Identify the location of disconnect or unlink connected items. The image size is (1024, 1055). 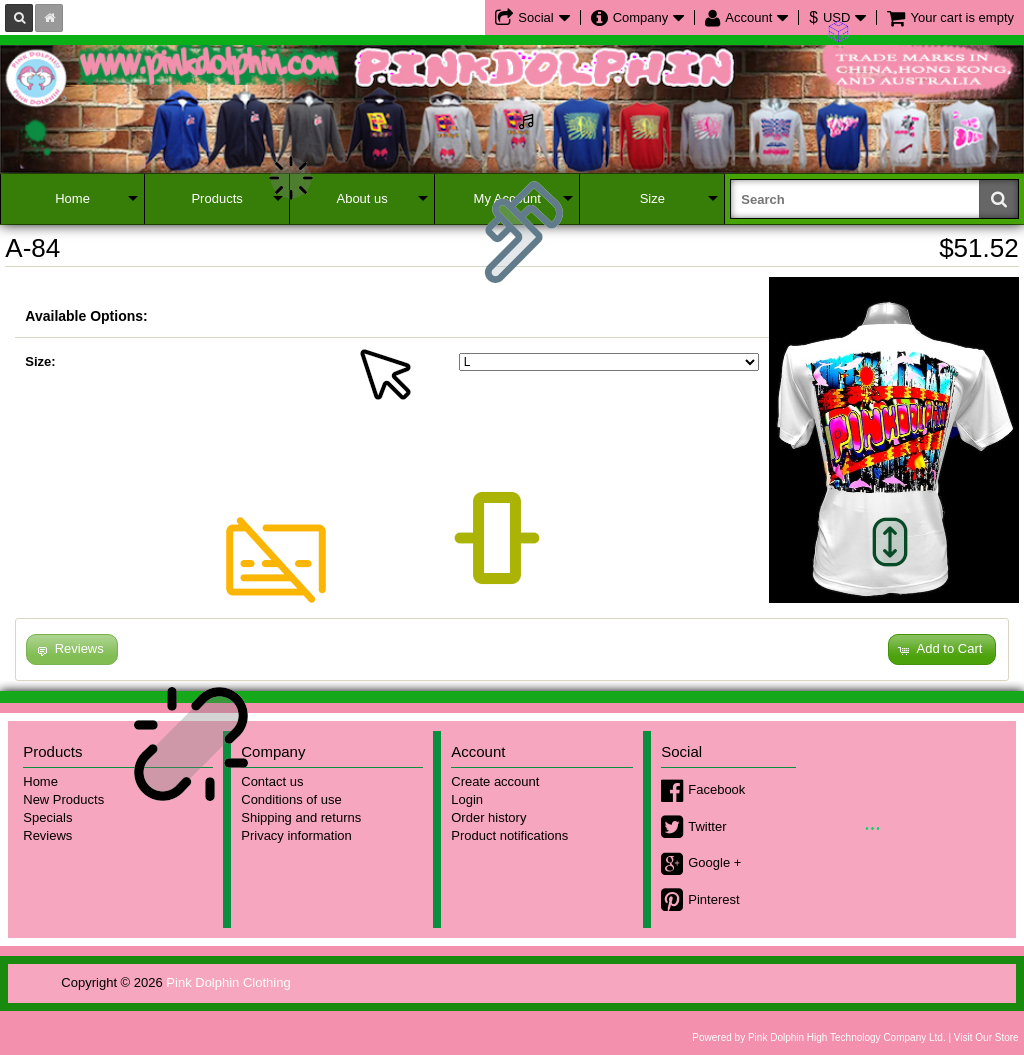
(191, 744).